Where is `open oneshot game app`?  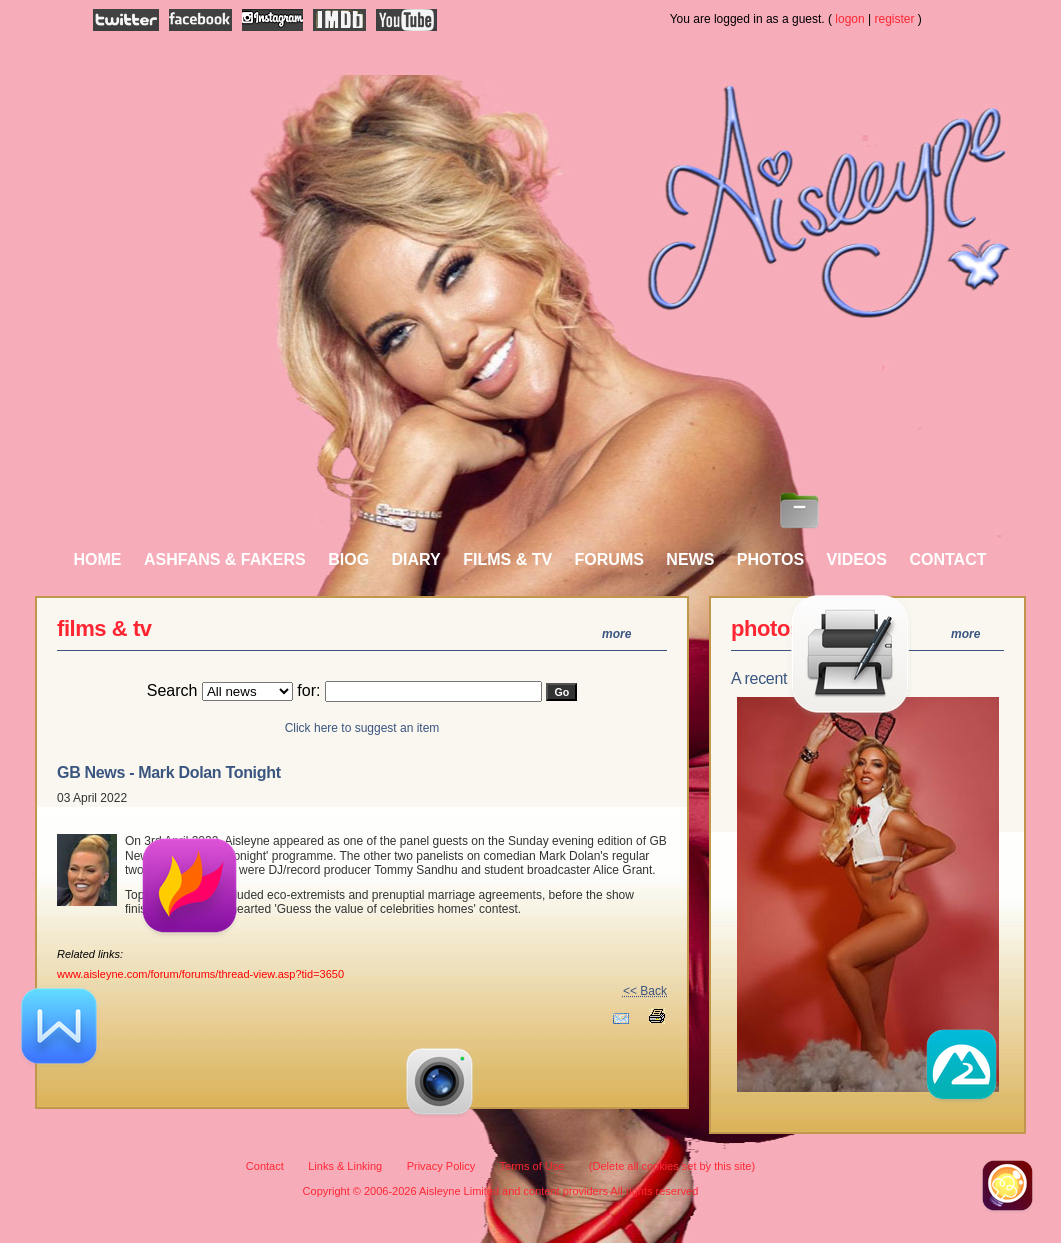 open oneshot game app is located at coordinates (1007, 1185).